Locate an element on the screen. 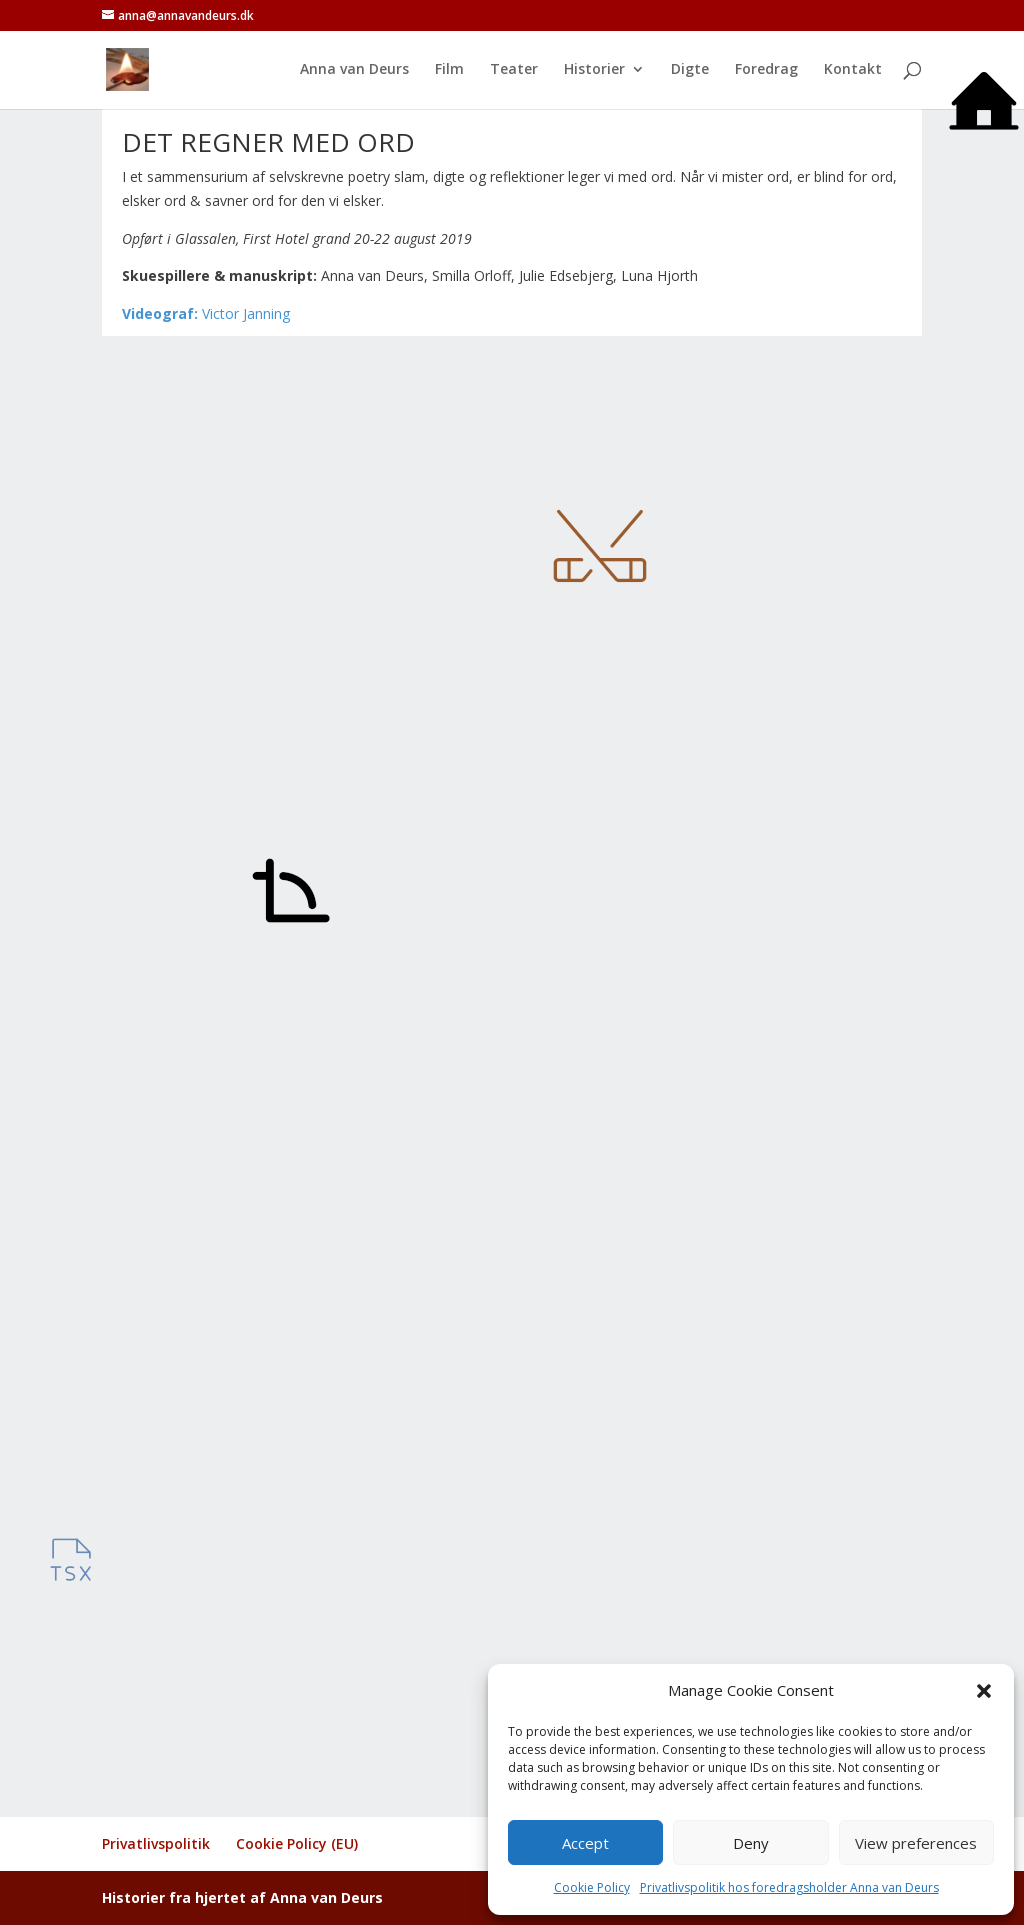  navigate to home screen is located at coordinates (984, 102).